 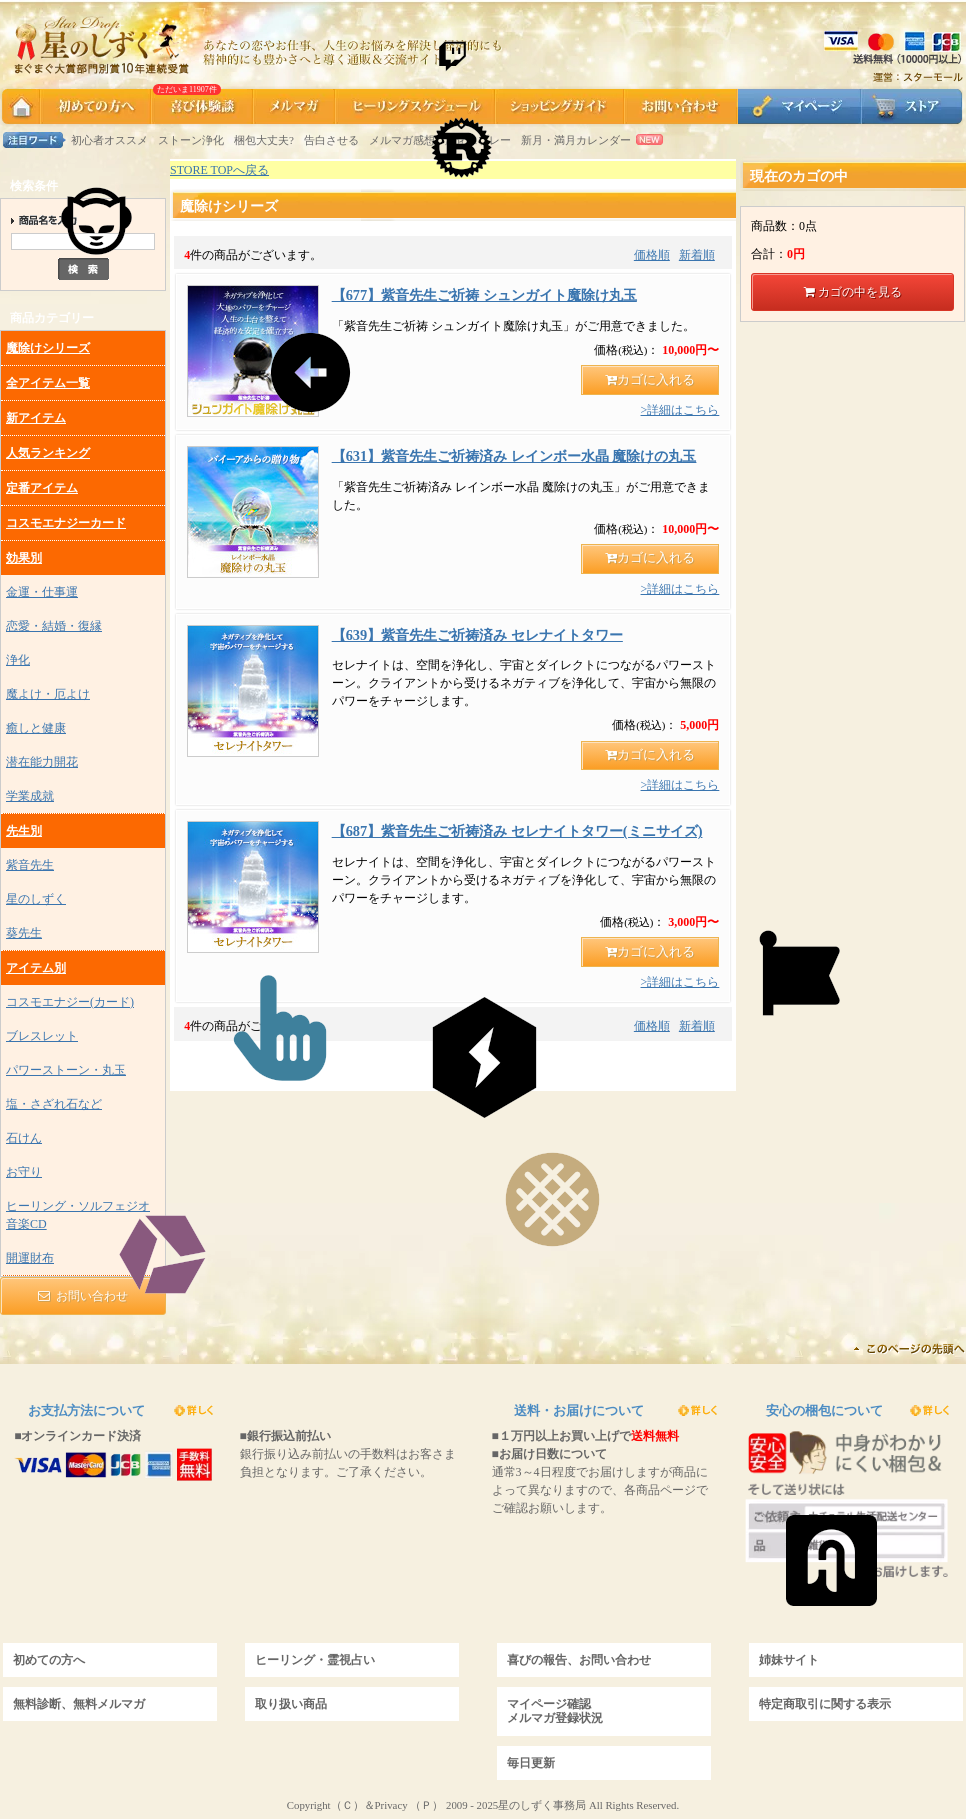 I want to click on tap or click to select, so click(x=280, y=1028).